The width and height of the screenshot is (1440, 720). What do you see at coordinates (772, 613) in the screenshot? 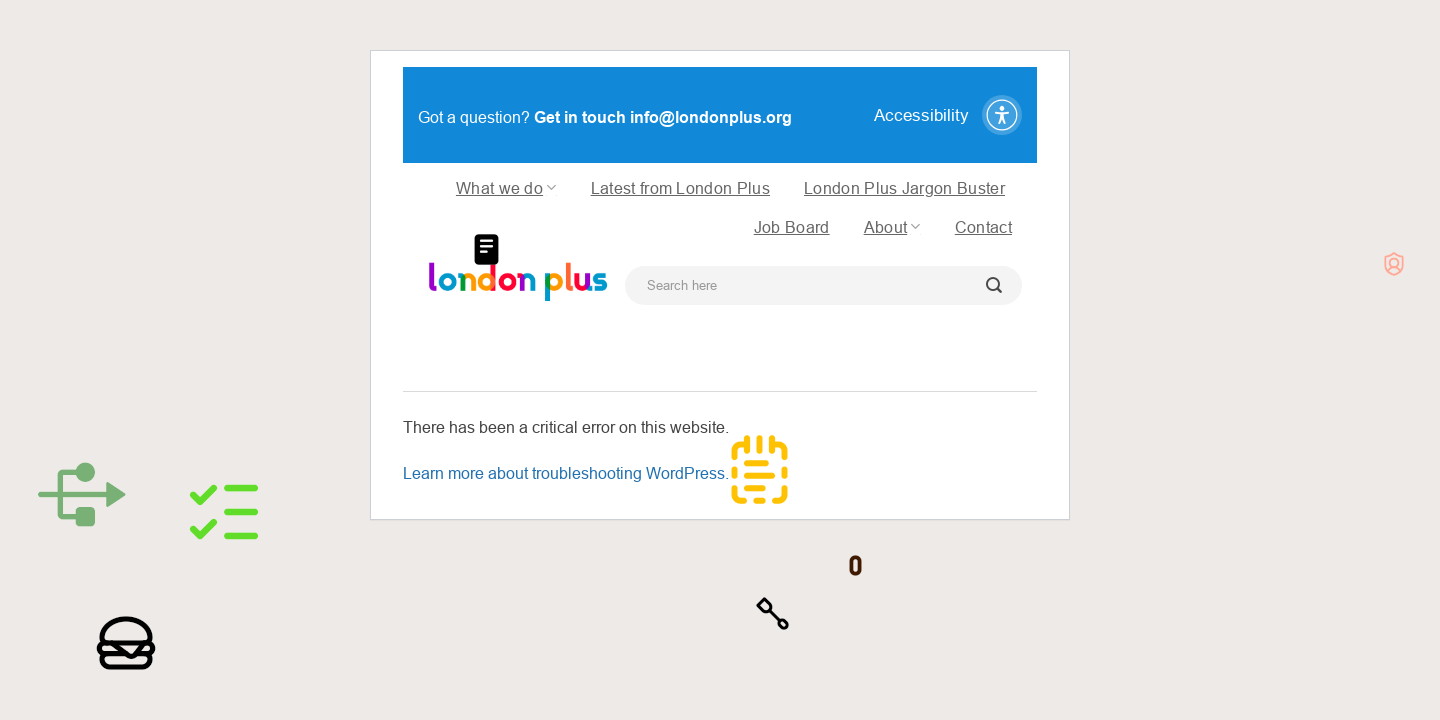
I see `access grilling or barbecue tools` at bounding box center [772, 613].